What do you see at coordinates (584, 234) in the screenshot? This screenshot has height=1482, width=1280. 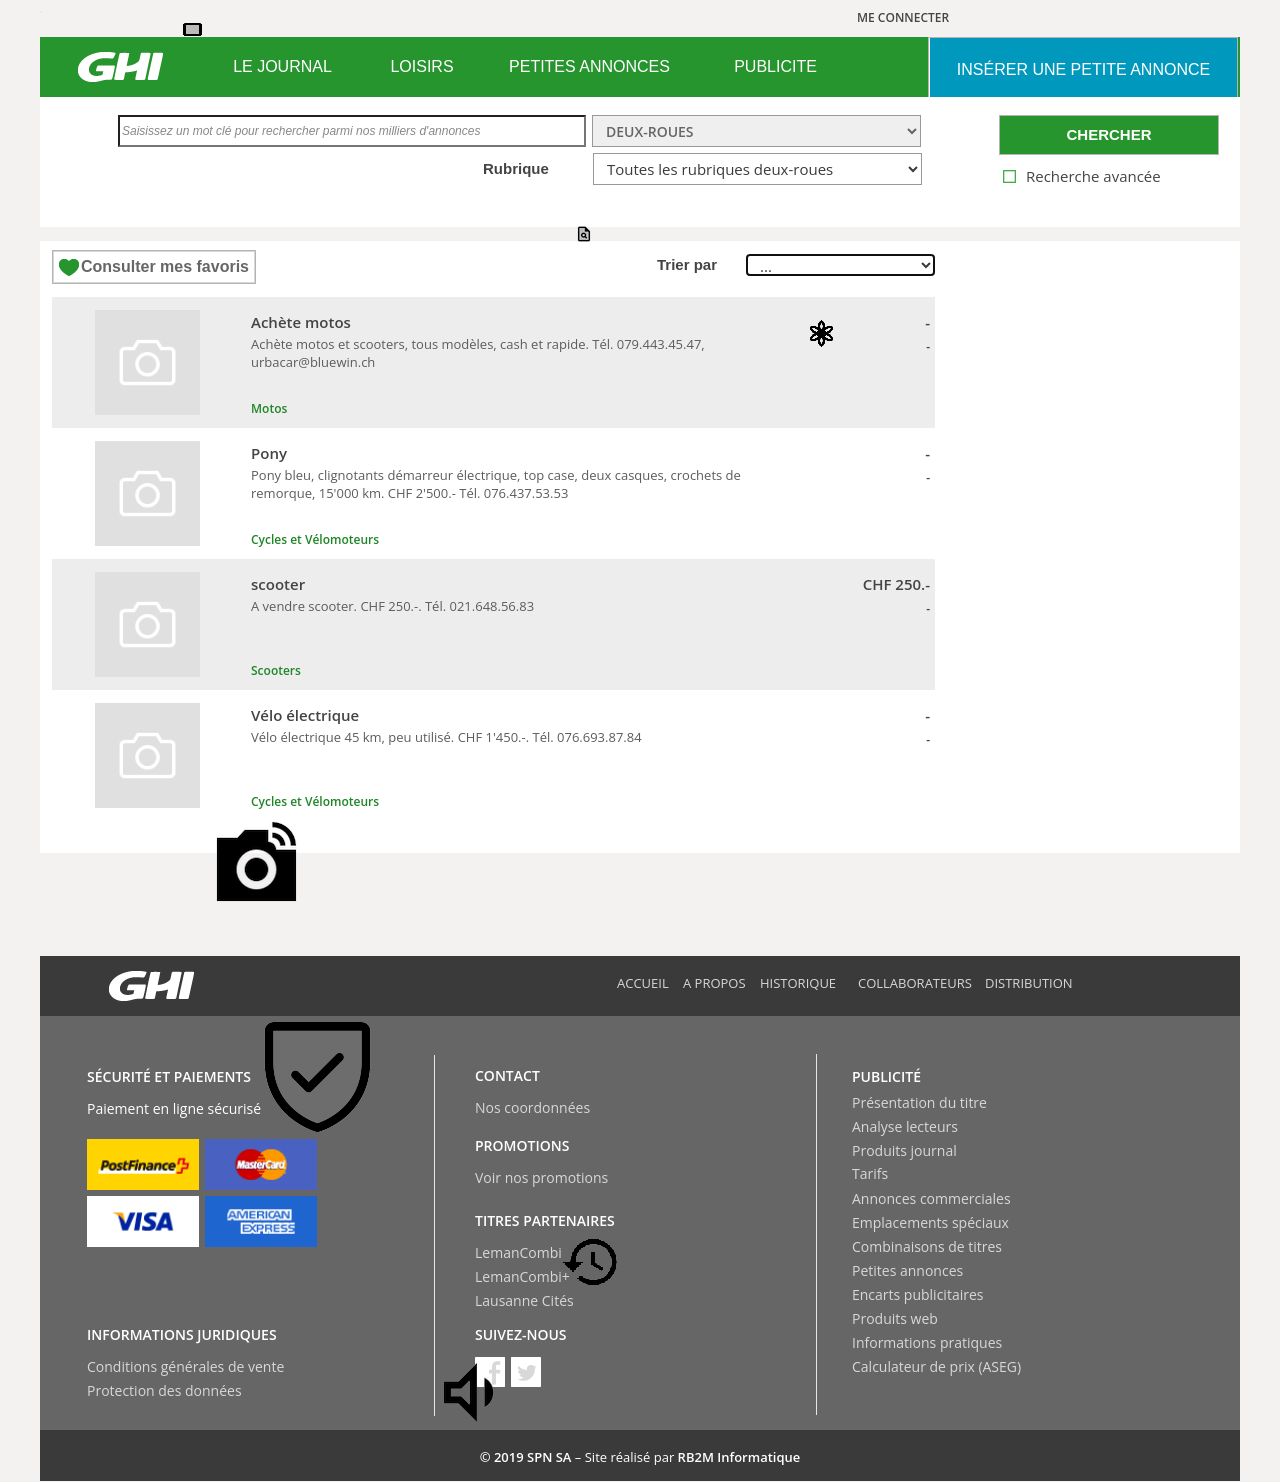 I see `search within a document` at bounding box center [584, 234].